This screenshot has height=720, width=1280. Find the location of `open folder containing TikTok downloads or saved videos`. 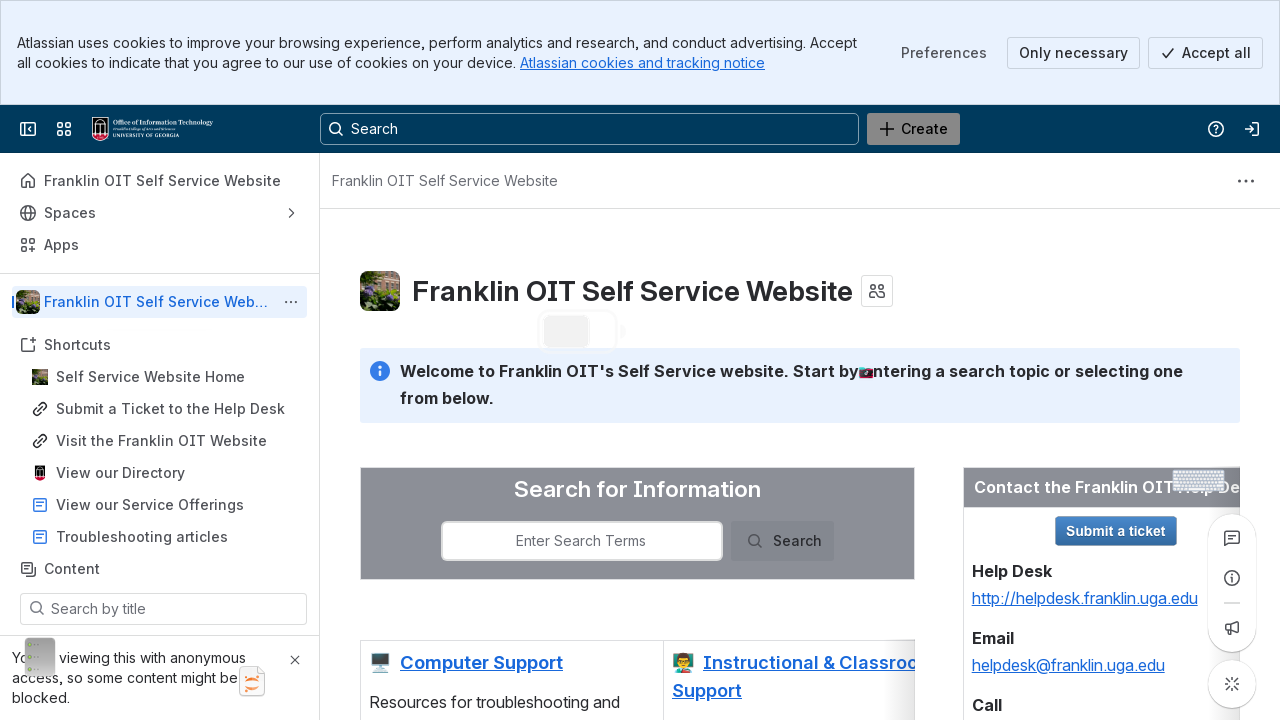

open folder containing TikTok downloads or saved videos is located at coordinates (866, 373).